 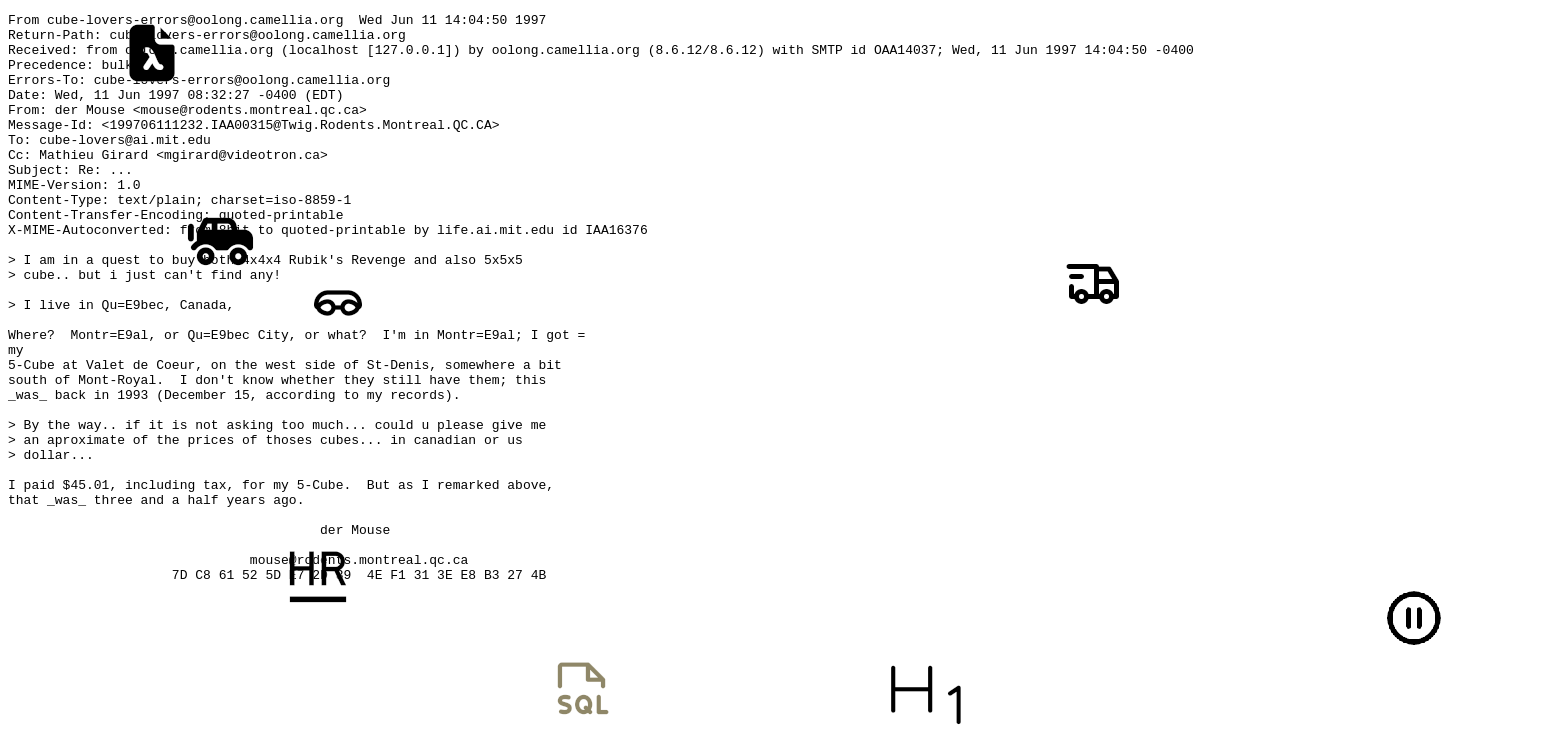 I want to click on open a lambda function file, so click(x=152, y=53).